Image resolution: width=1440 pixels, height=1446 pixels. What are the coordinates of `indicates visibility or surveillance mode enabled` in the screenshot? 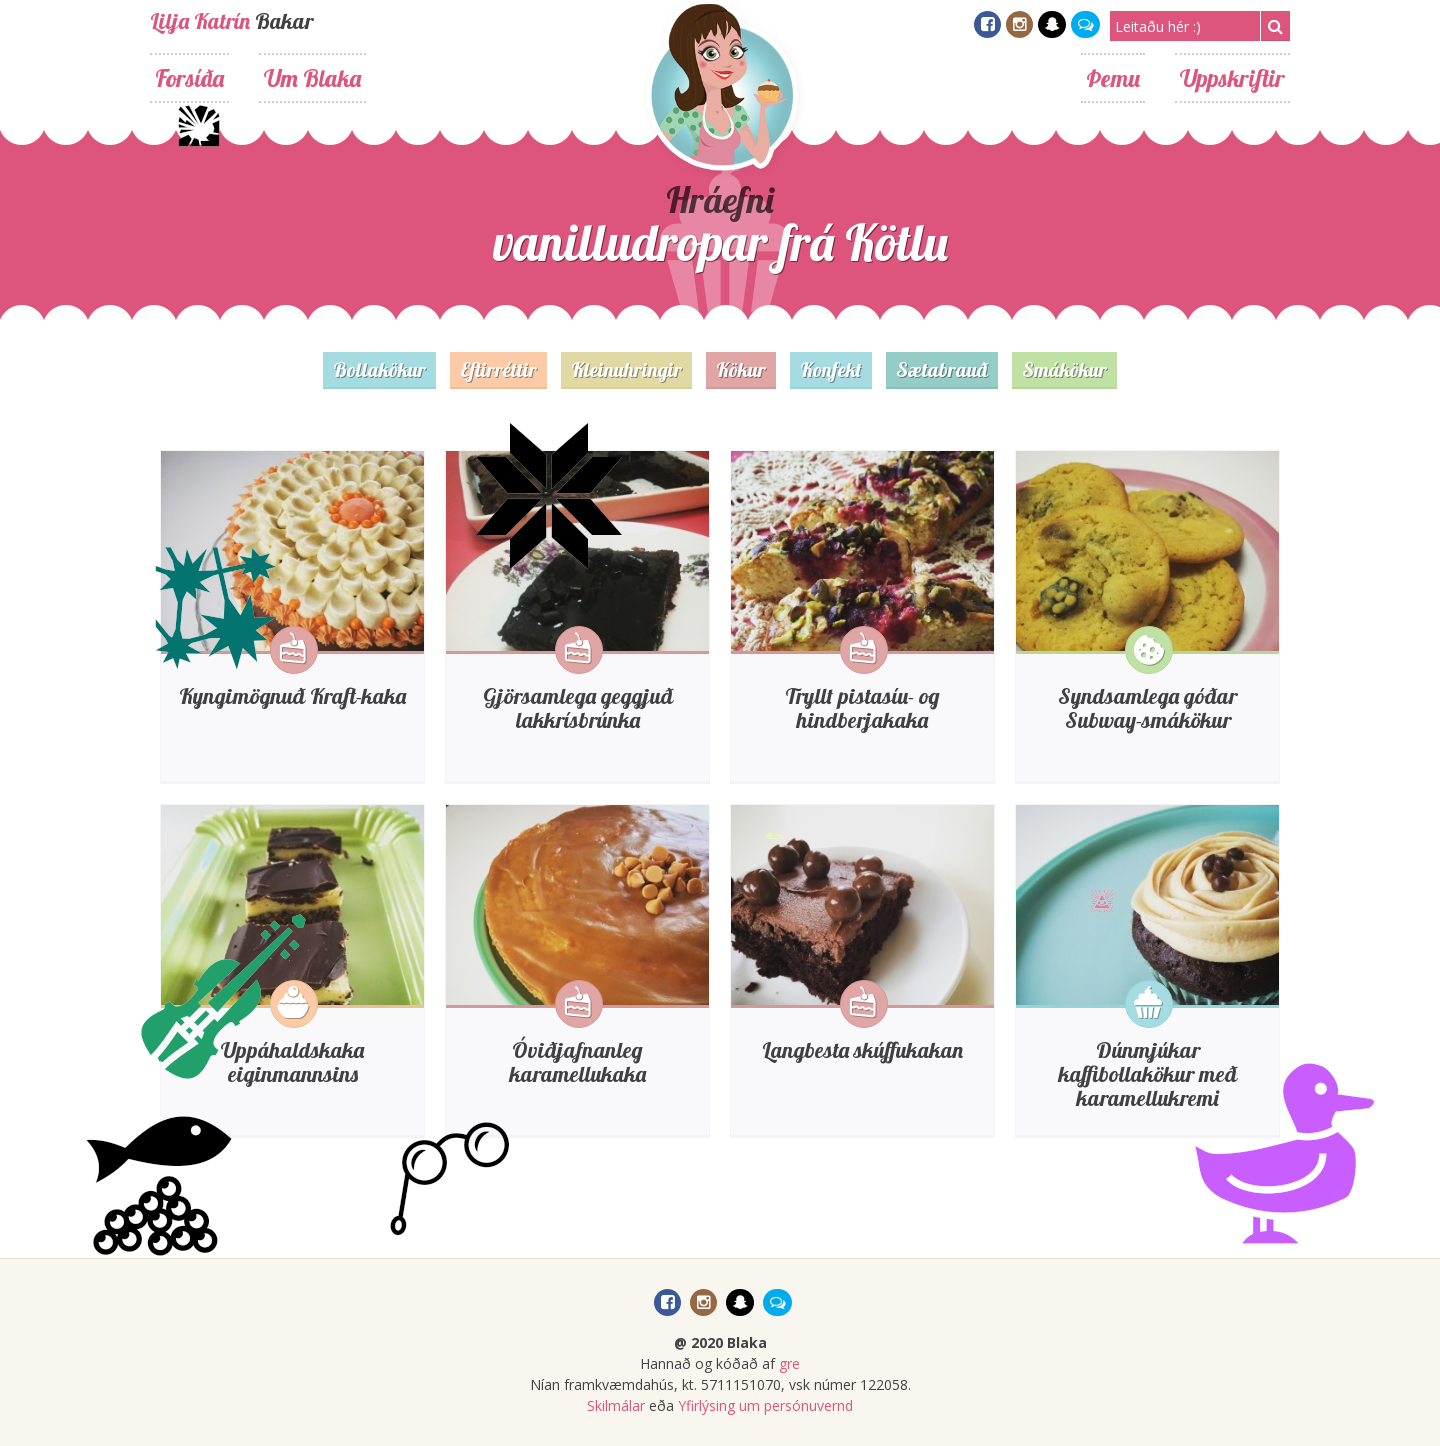 It's located at (1102, 901).